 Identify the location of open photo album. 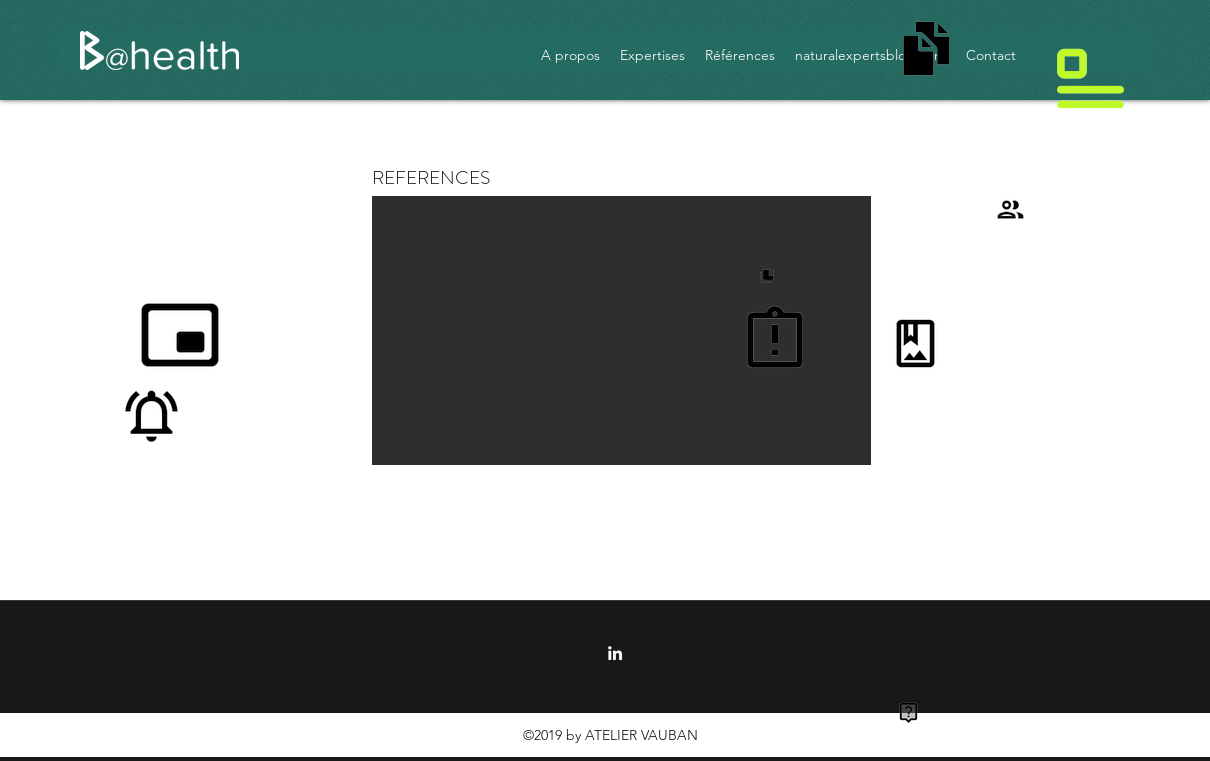
(915, 343).